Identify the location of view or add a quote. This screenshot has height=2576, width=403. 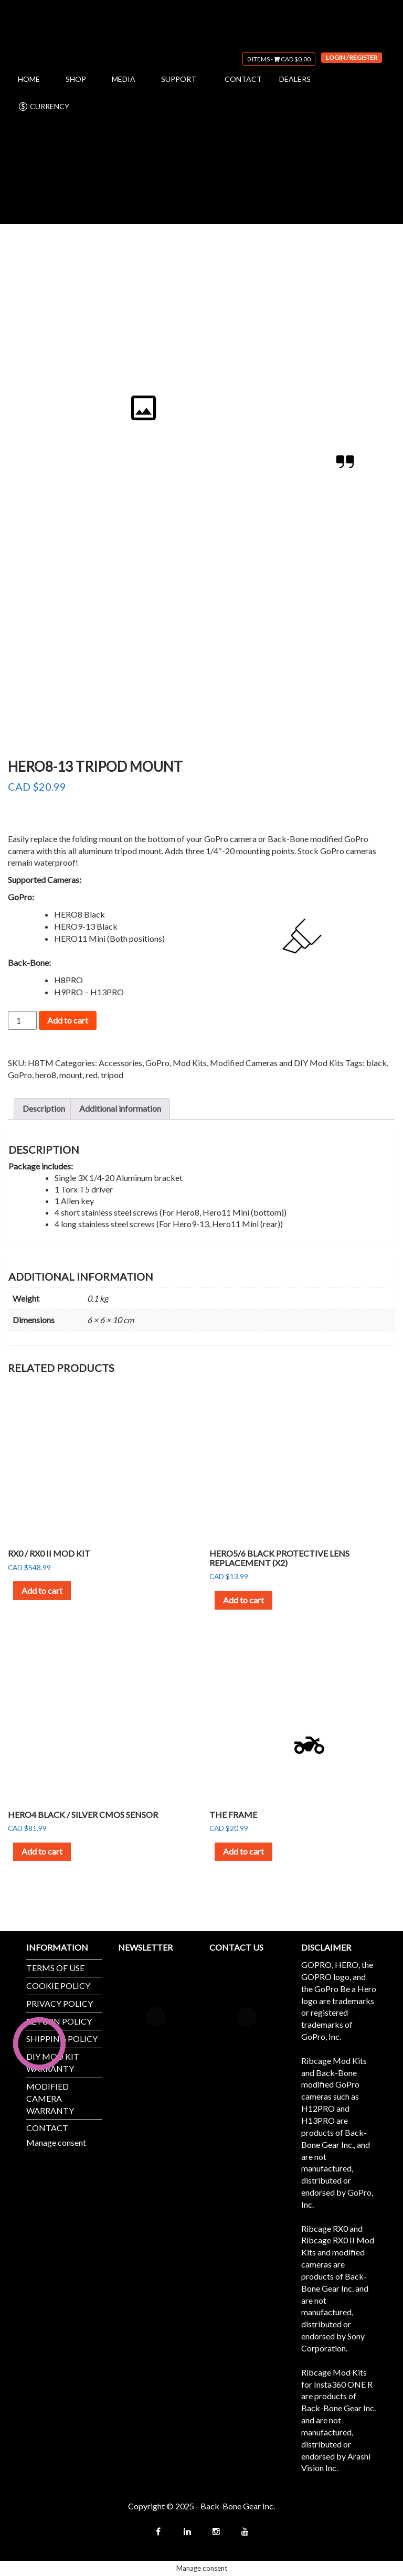
(345, 461).